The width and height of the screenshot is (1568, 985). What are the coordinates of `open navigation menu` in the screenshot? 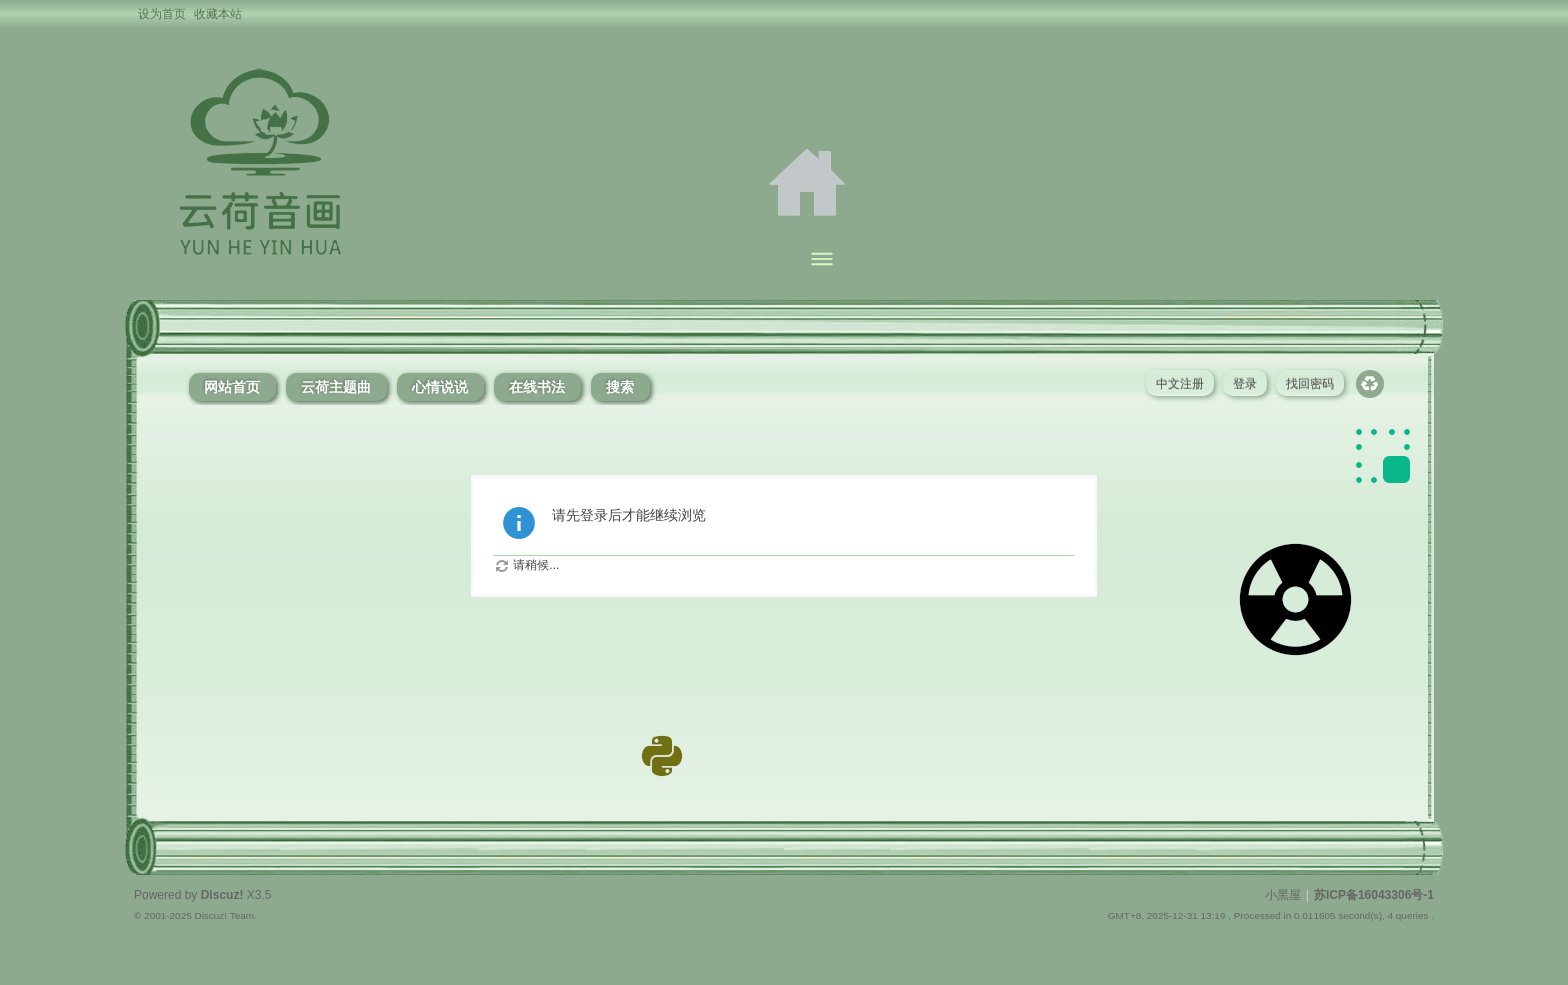 It's located at (822, 259).